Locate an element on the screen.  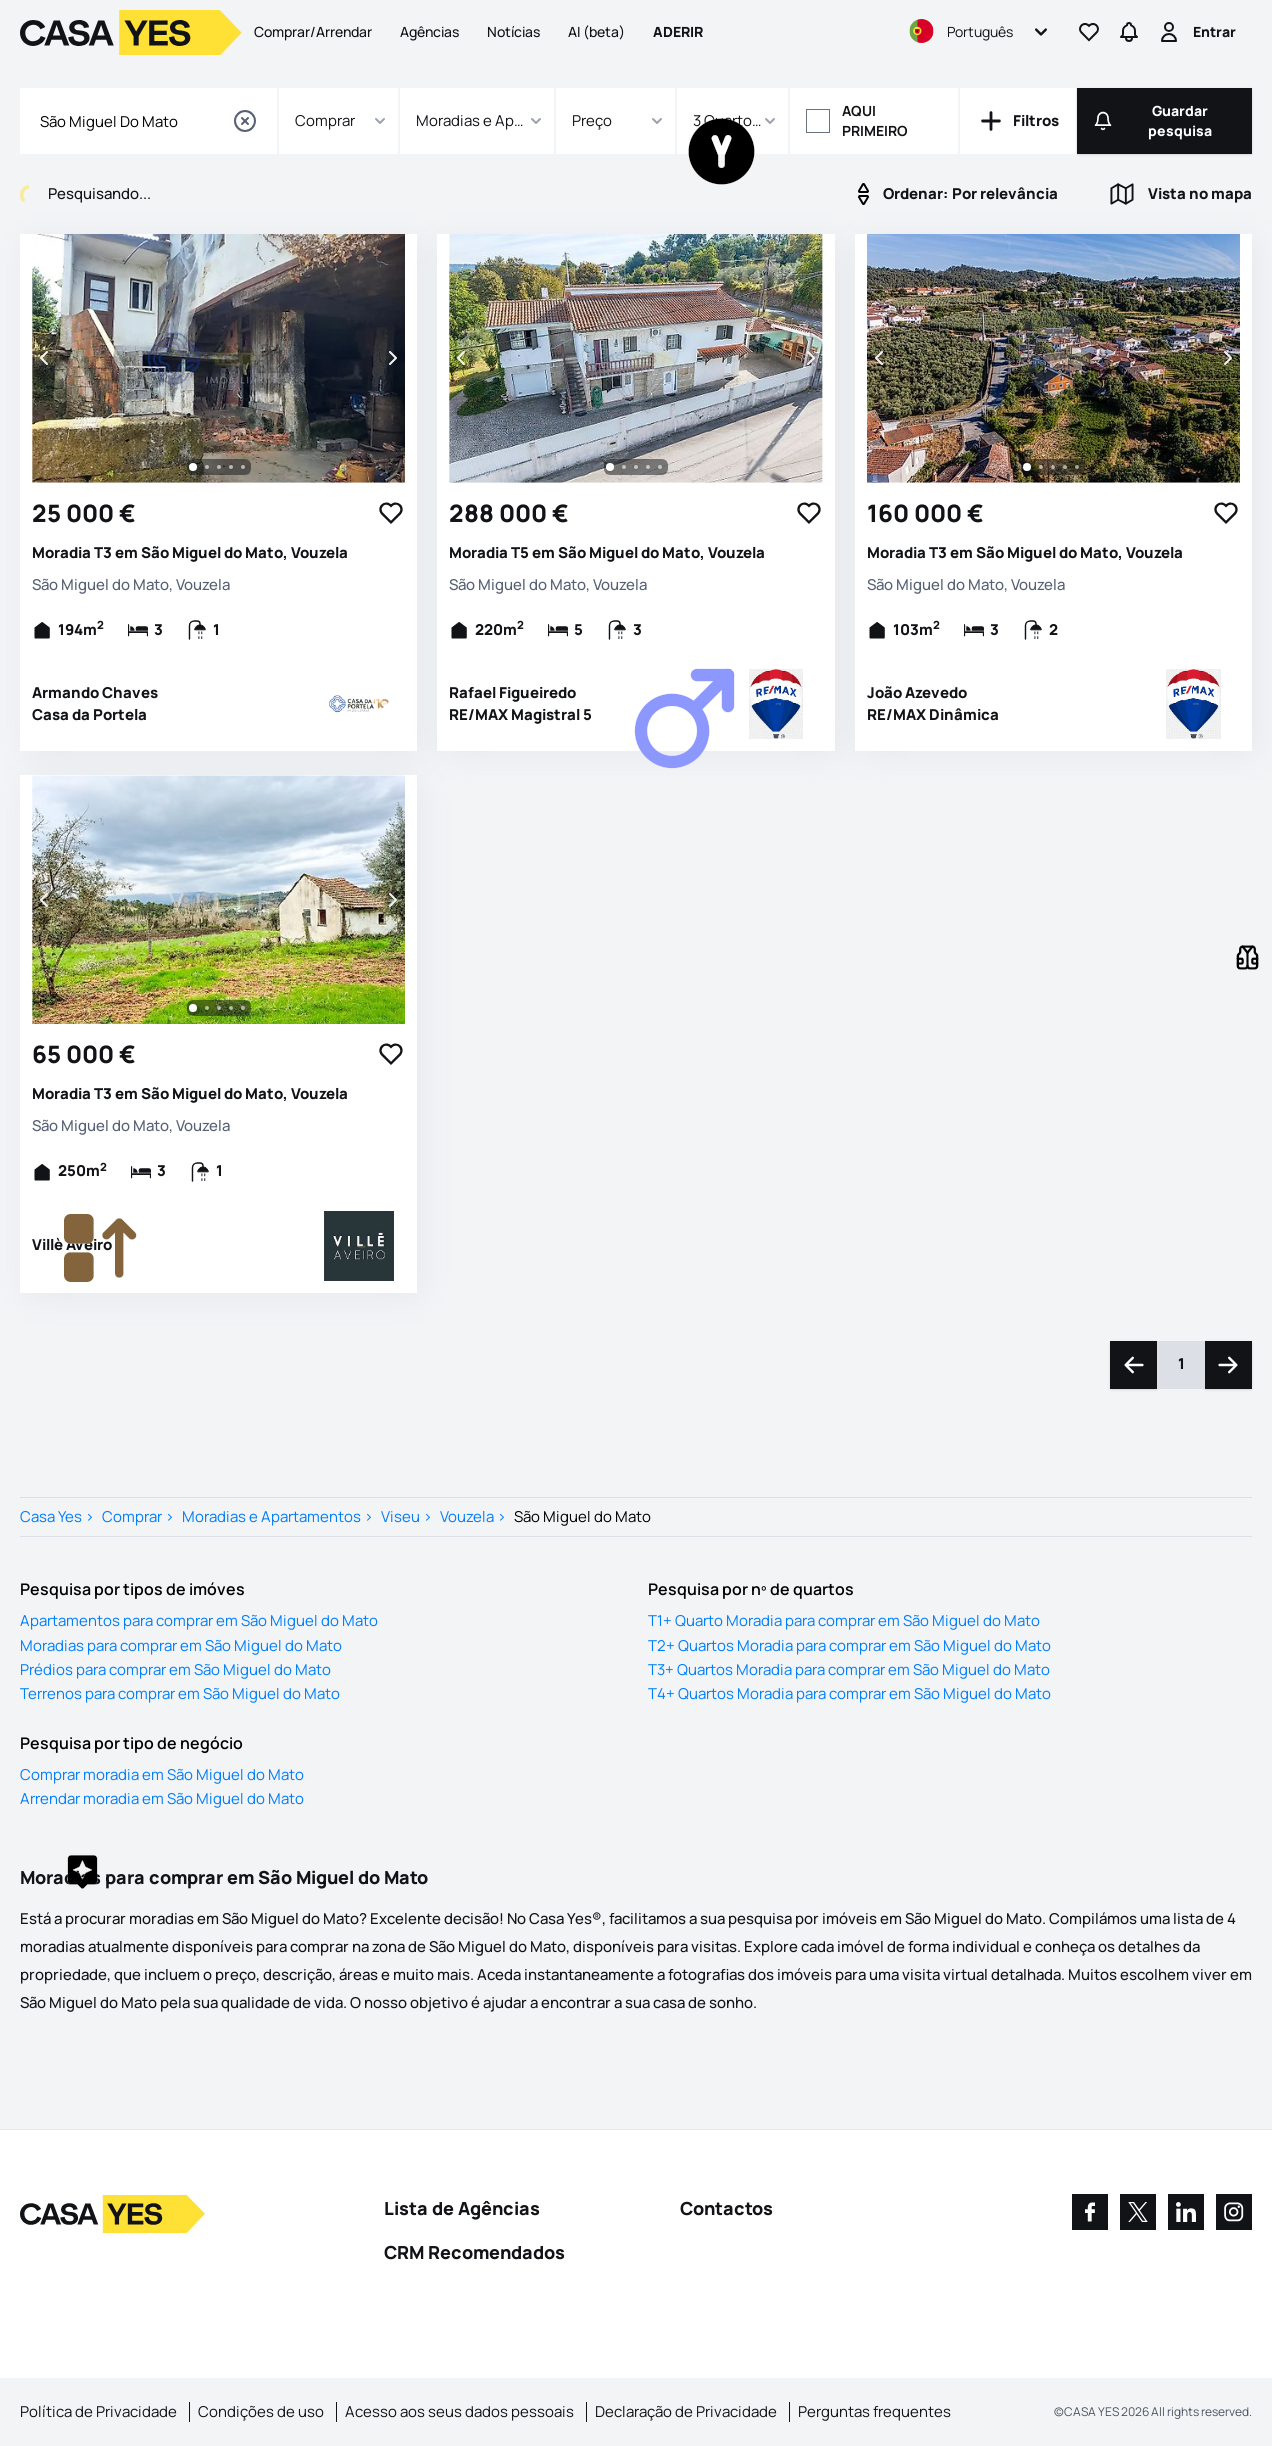
indicates items or options starting with the letter Y is located at coordinates (721, 151).